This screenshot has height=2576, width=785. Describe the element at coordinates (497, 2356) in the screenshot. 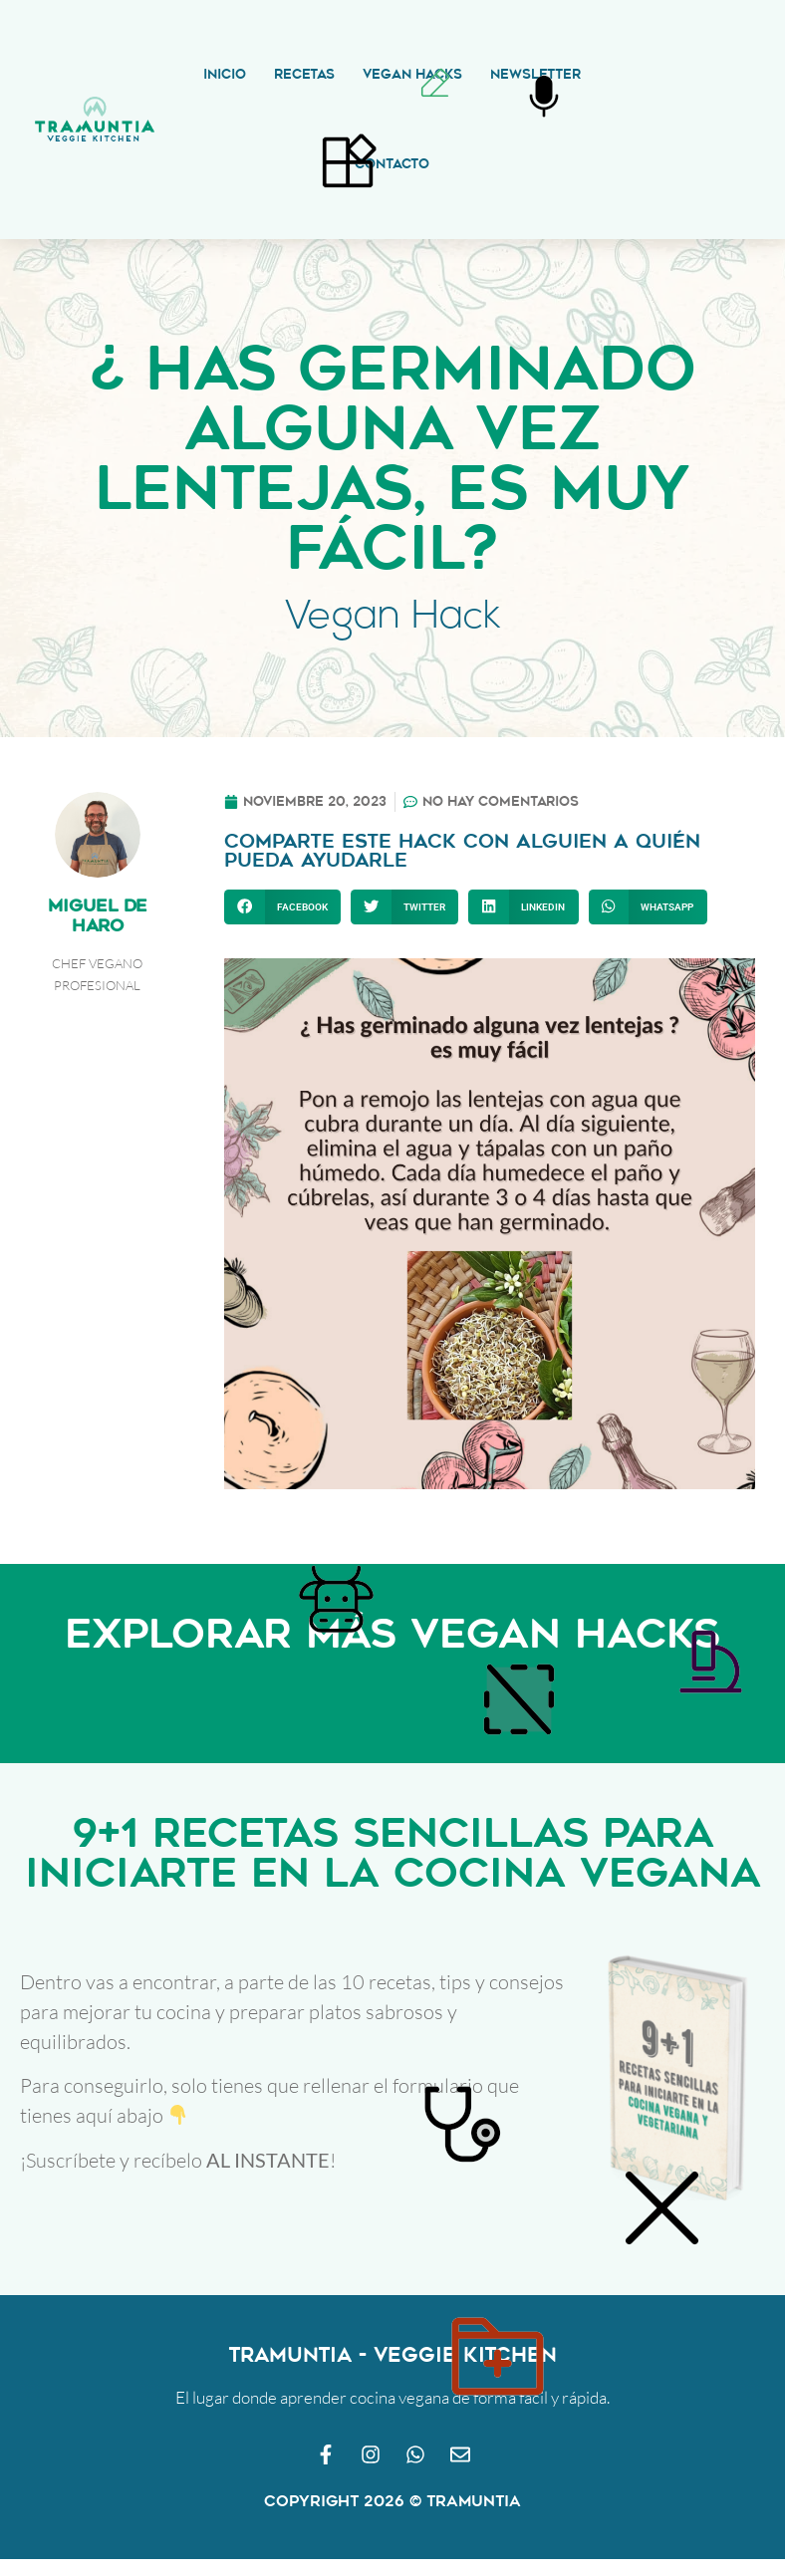

I see `create a new folder` at that location.